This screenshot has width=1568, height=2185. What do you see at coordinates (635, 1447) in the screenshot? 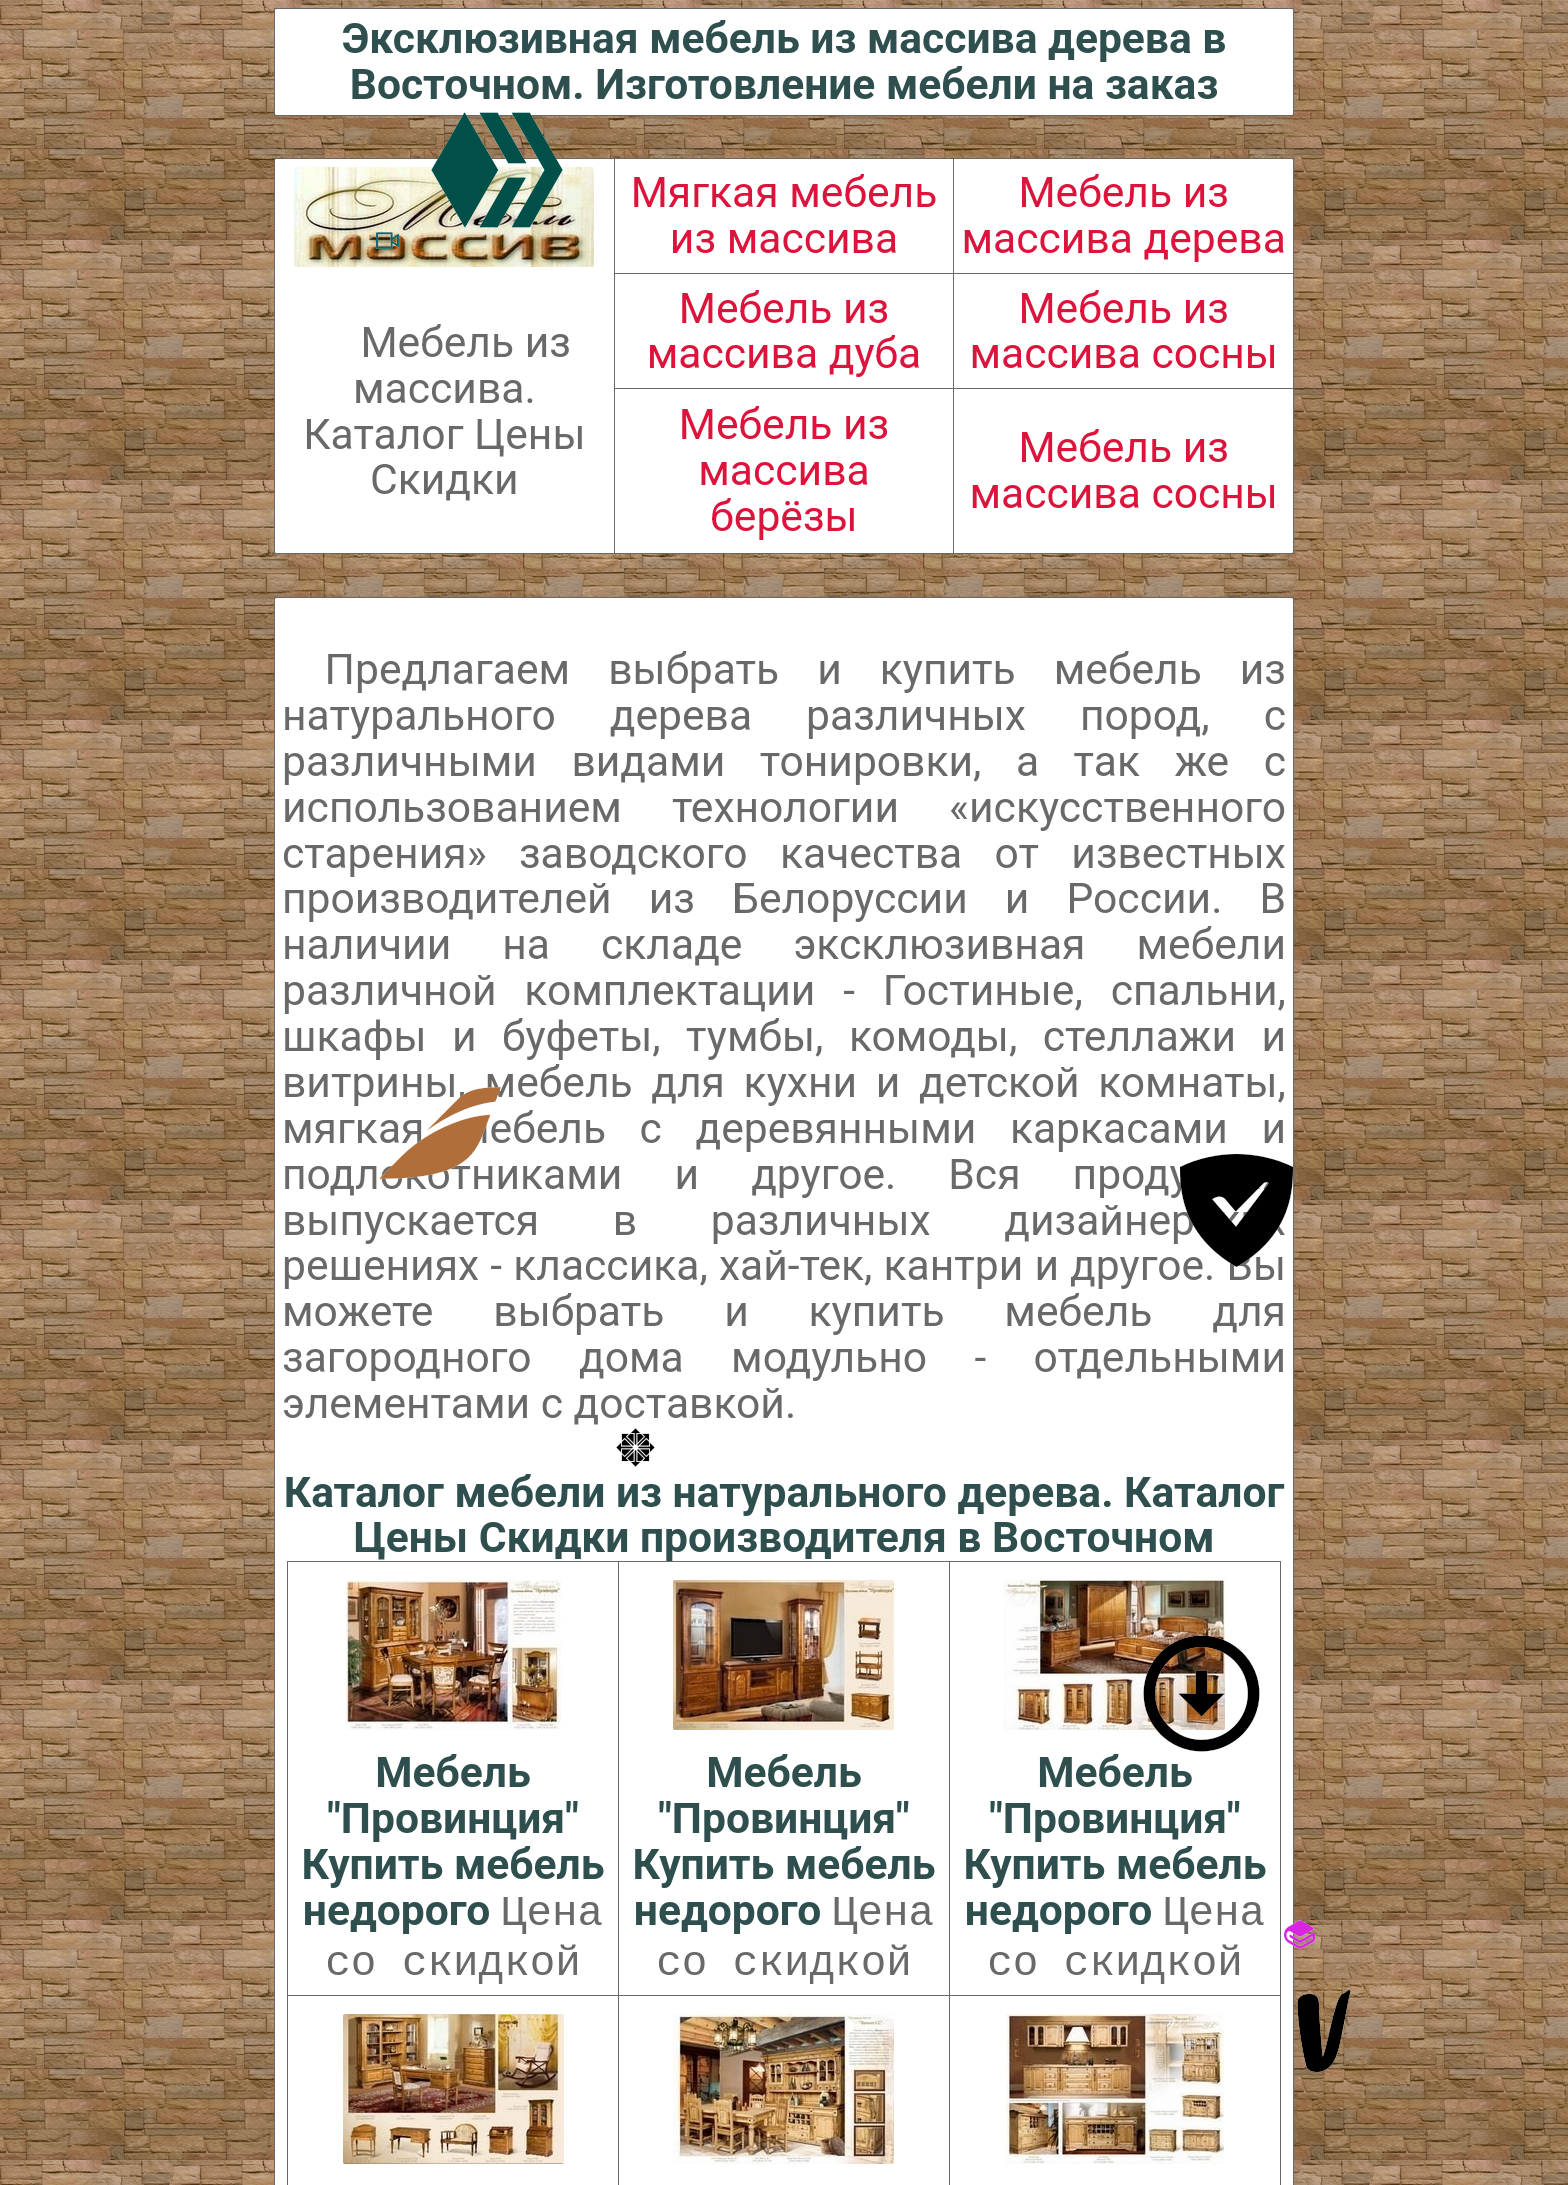
I see `centos linux distribution logo` at bounding box center [635, 1447].